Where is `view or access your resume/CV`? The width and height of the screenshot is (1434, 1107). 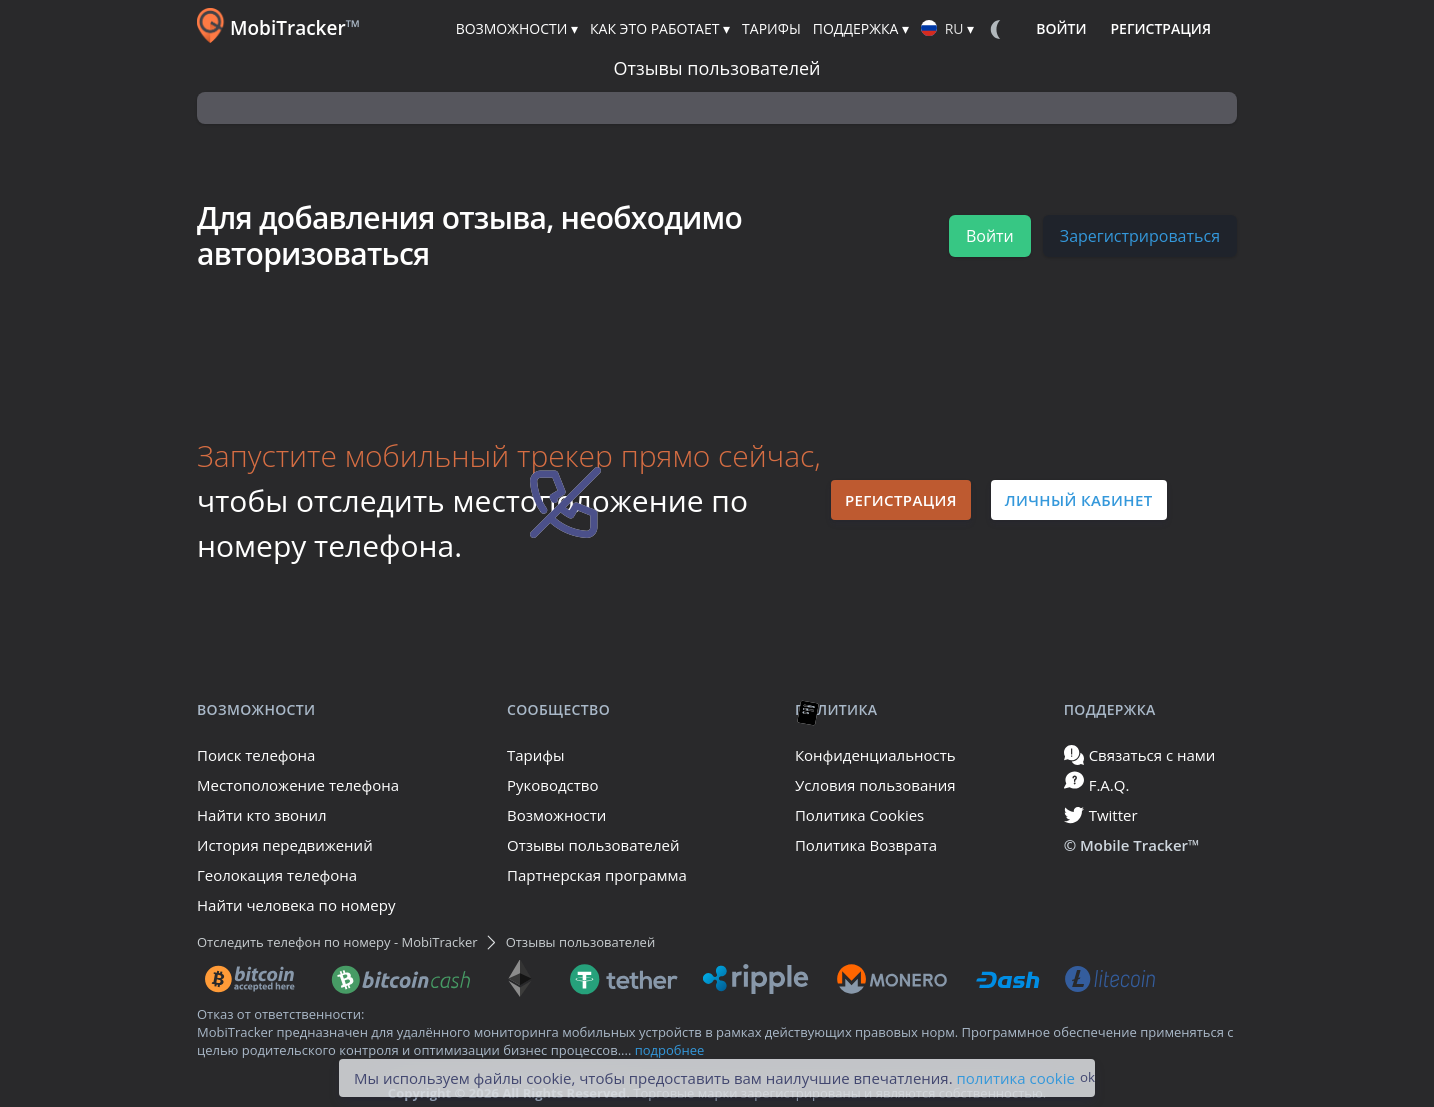
view or access your resume/CV is located at coordinates (808, 713).